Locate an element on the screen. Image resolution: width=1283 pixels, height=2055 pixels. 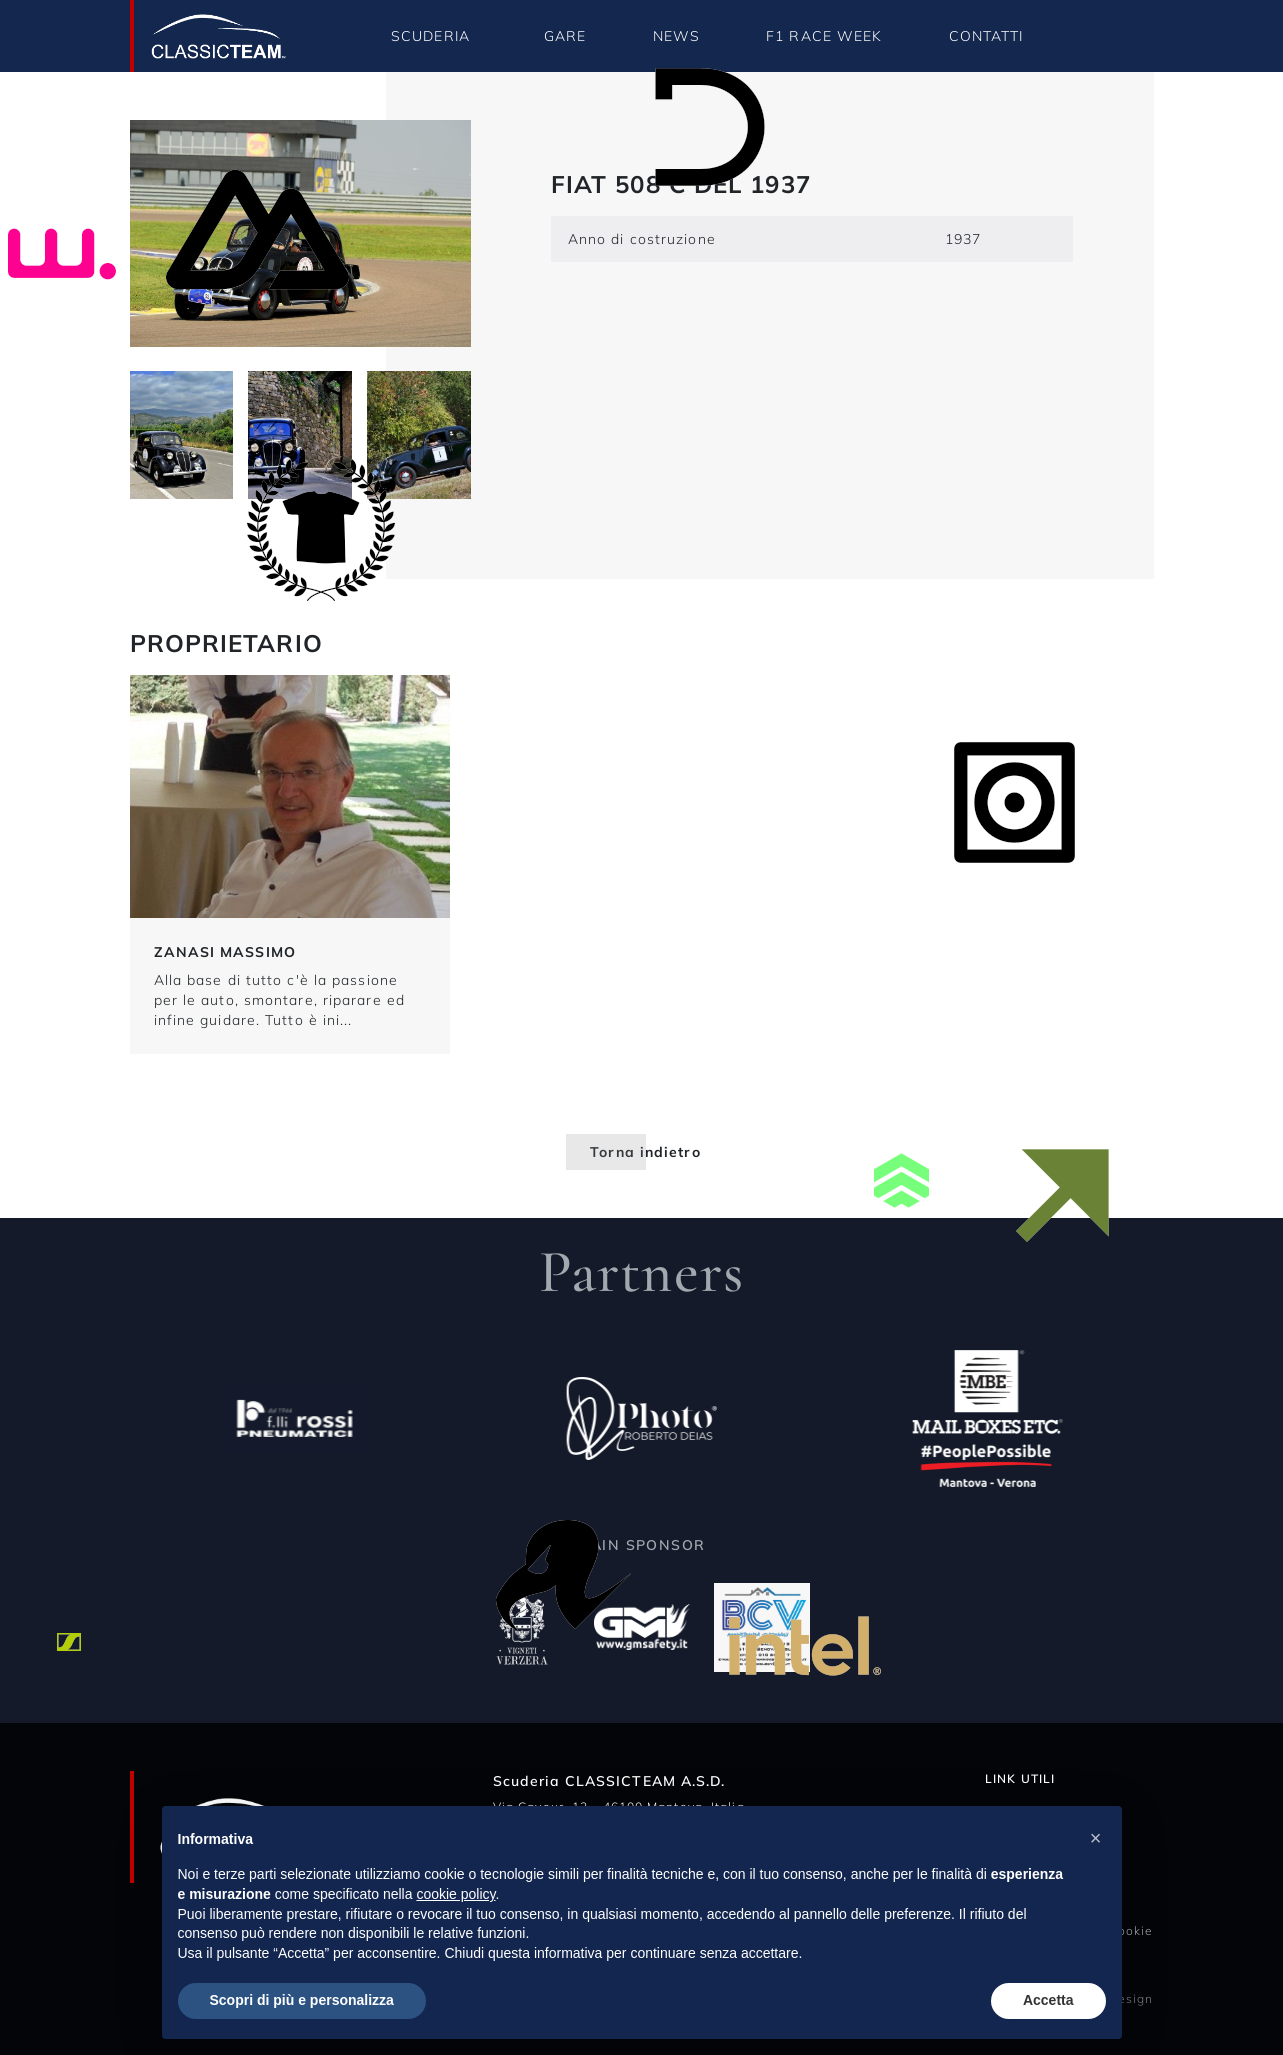
open link in new tab or window is located at coordinates (1062, 1195).